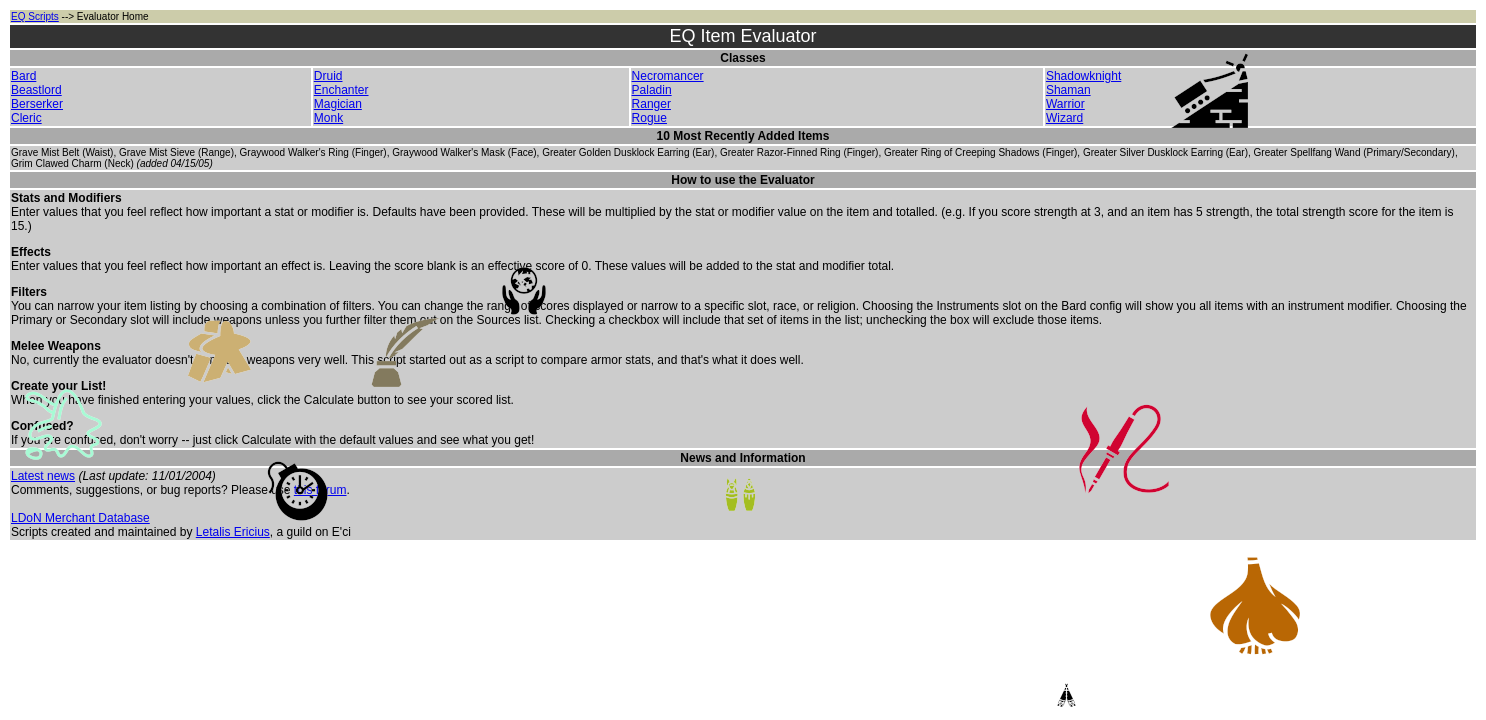 The image size is (1486, 720). I want to click on view environmental or sustainability features, so click(524, 291).